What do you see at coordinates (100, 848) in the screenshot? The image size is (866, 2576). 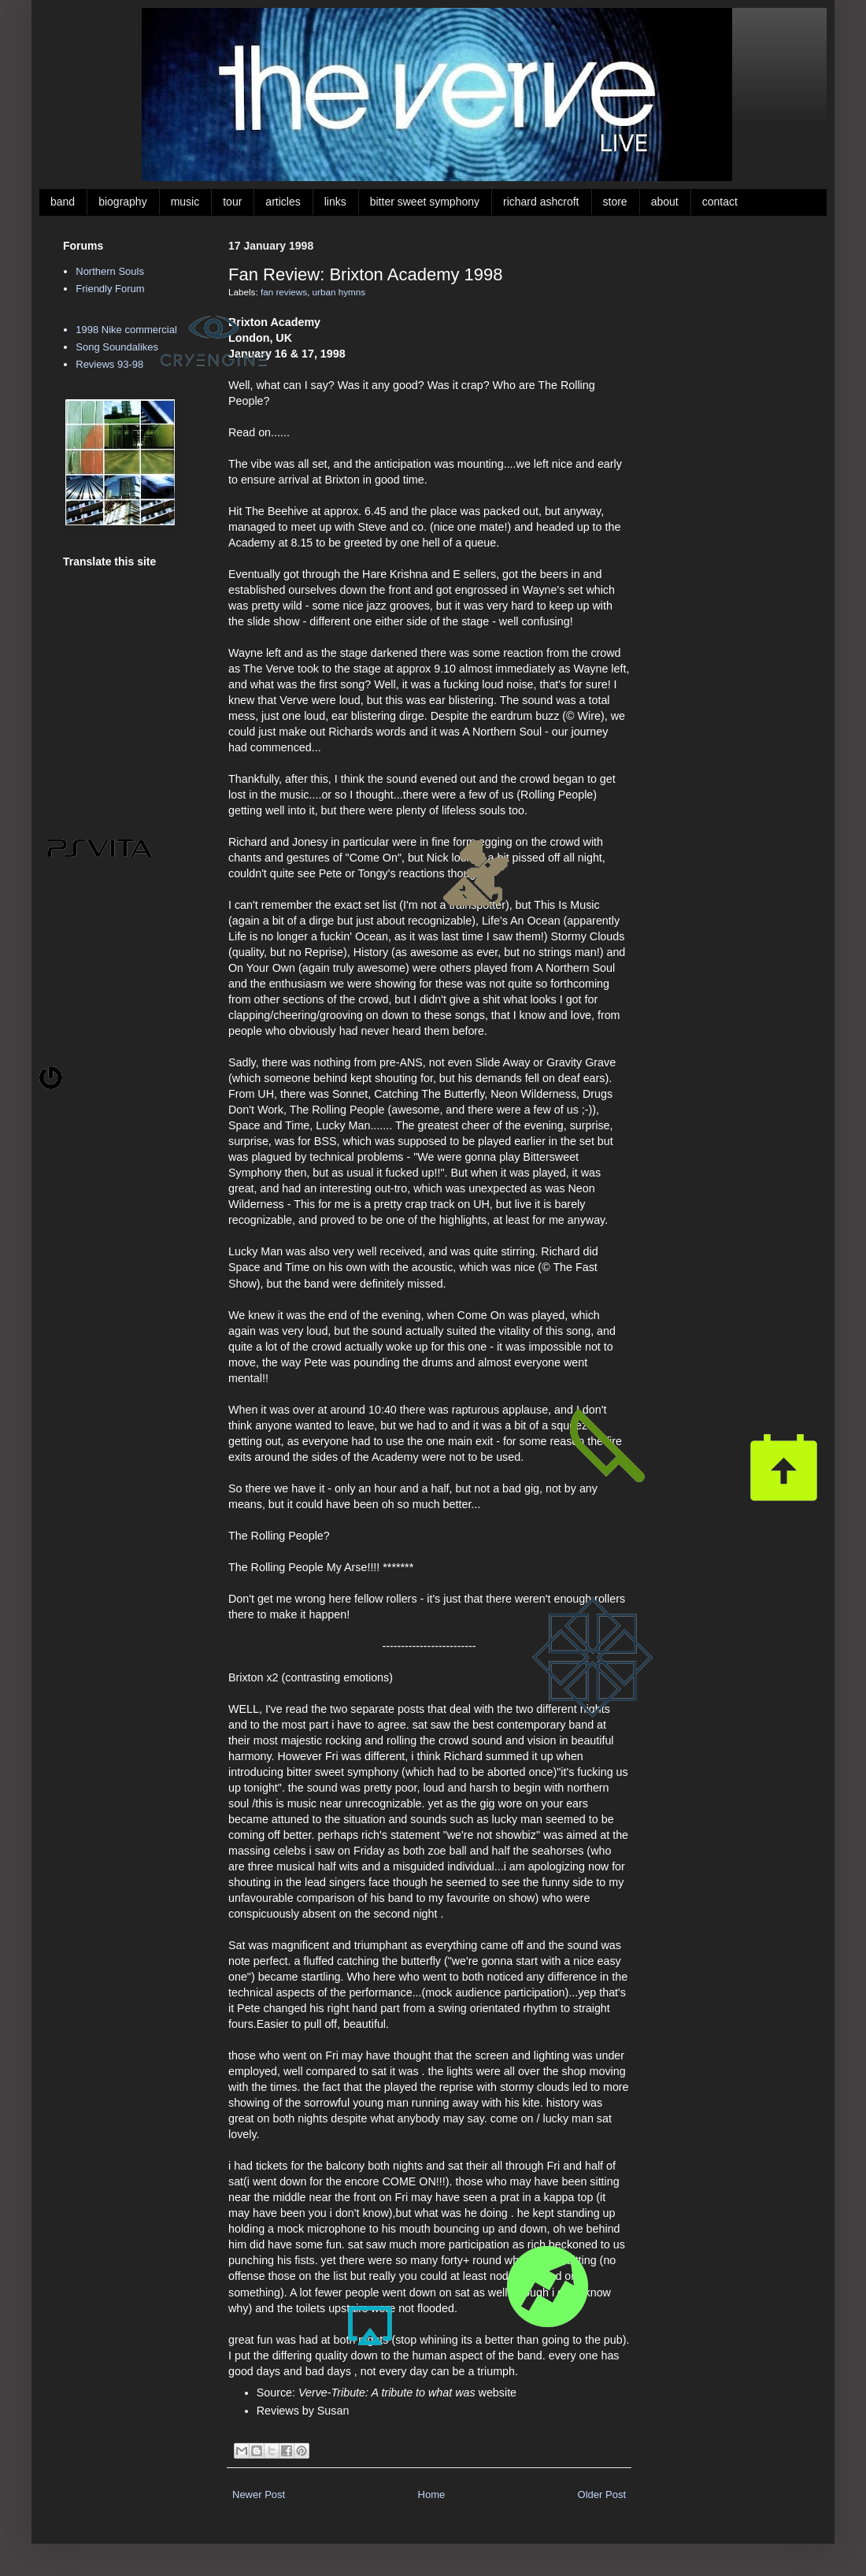 I see `PlayStation Vita brand logo` at bounding box center [100, 848].